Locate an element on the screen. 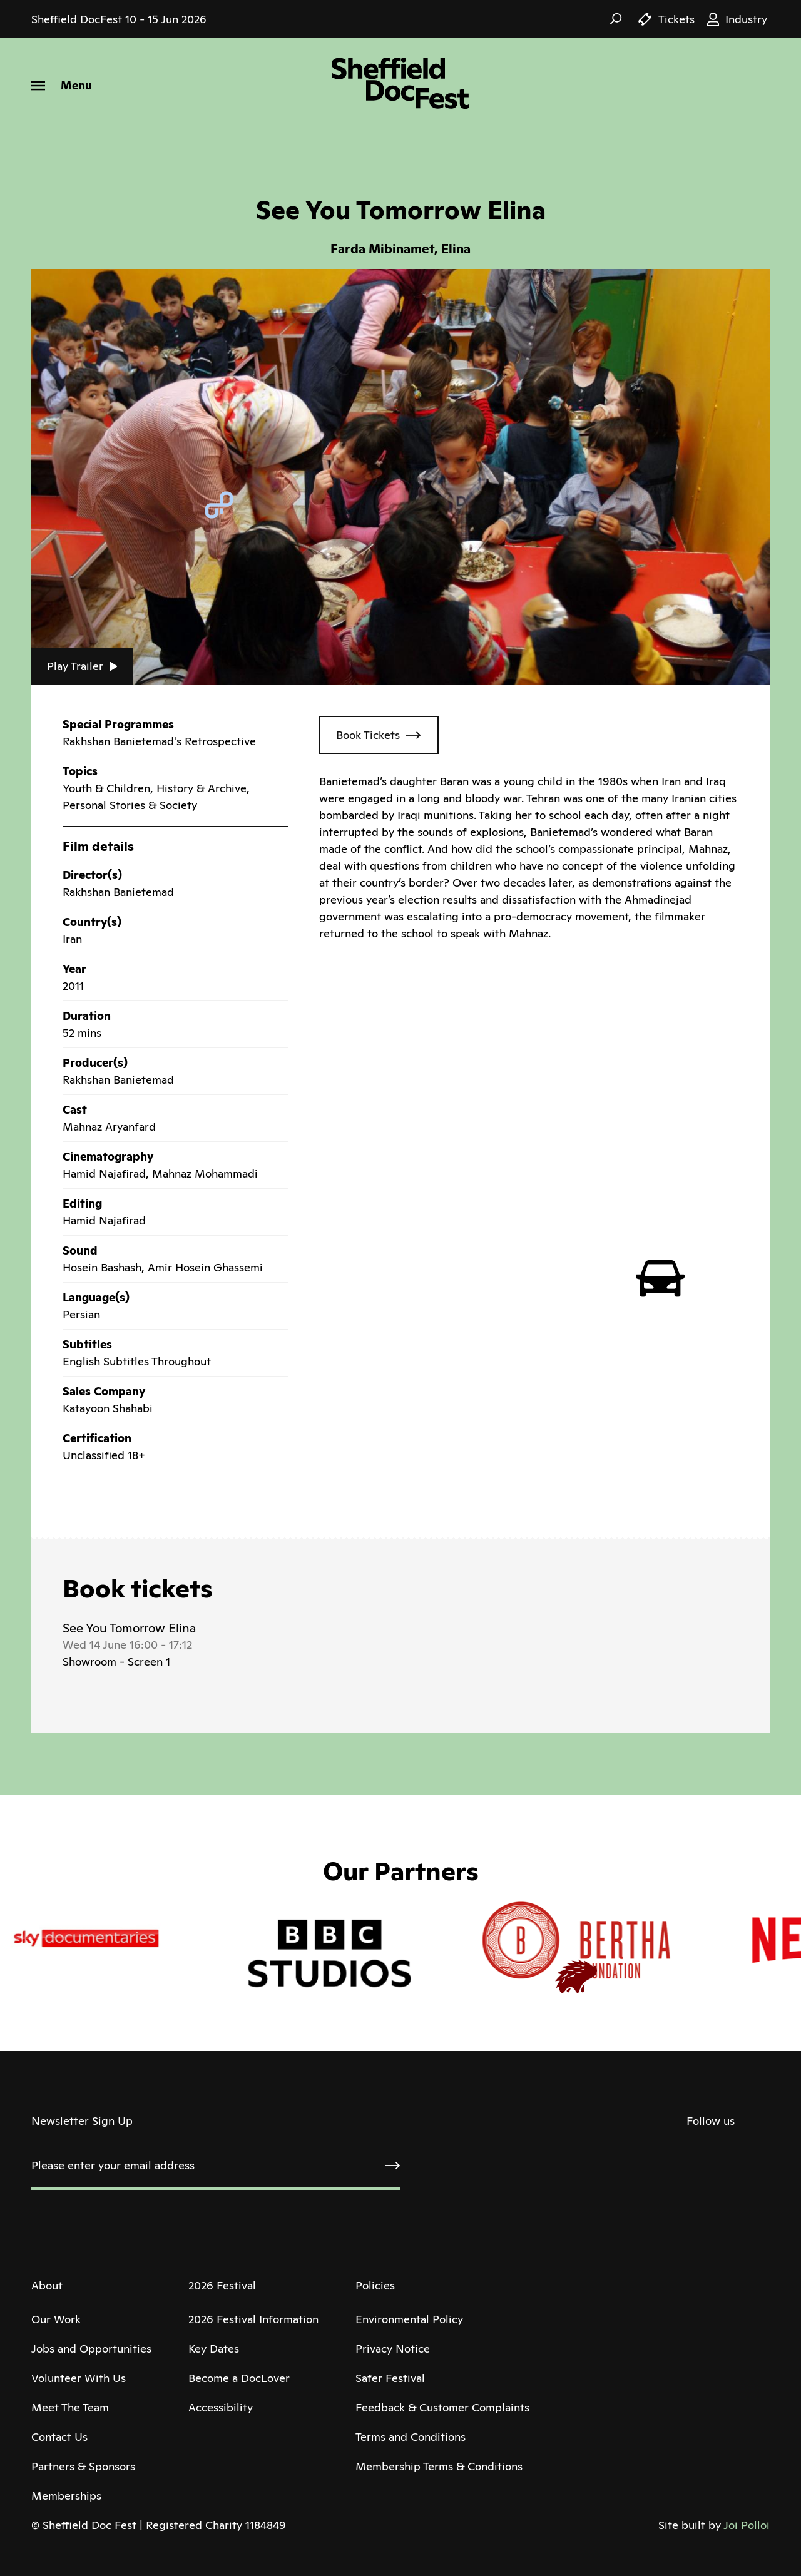 The image size is (801, 2576). open the OpenProject app is located at coordinates (219, 505).